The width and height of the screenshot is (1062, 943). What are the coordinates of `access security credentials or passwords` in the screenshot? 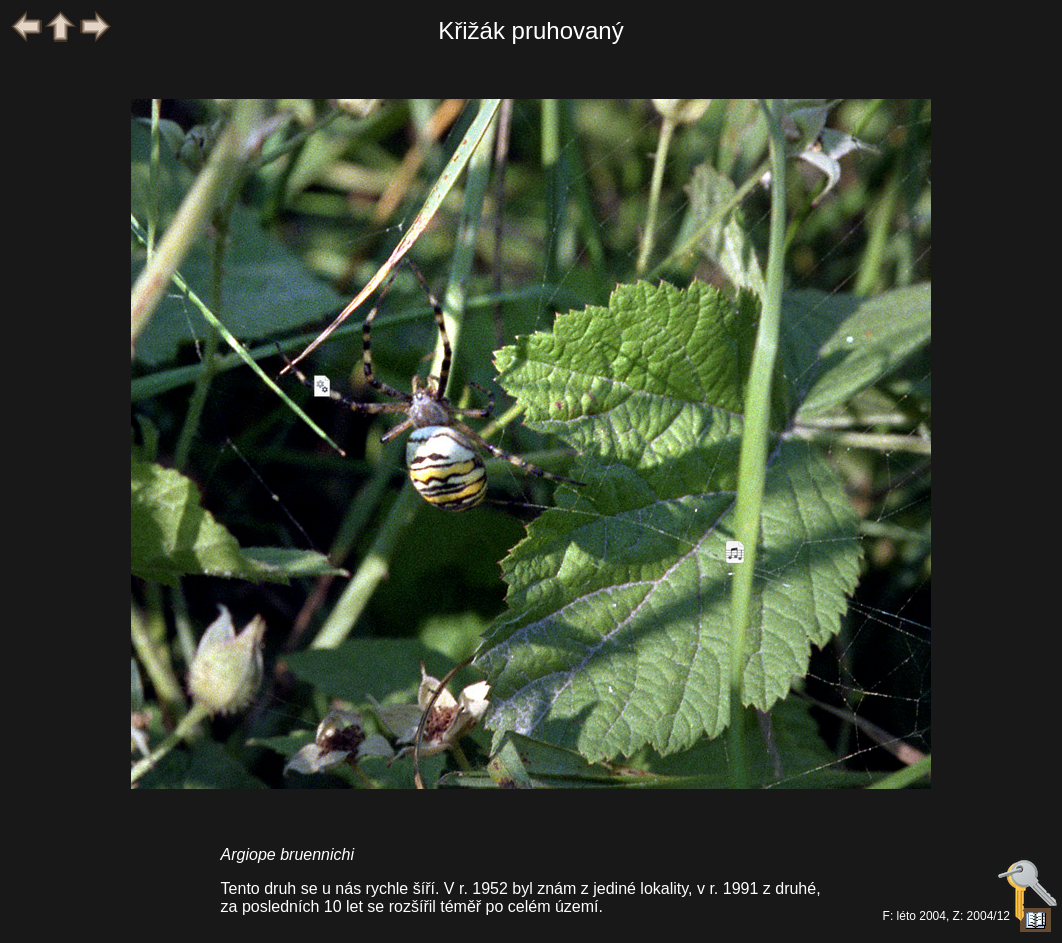 It's located at (1027, 890).